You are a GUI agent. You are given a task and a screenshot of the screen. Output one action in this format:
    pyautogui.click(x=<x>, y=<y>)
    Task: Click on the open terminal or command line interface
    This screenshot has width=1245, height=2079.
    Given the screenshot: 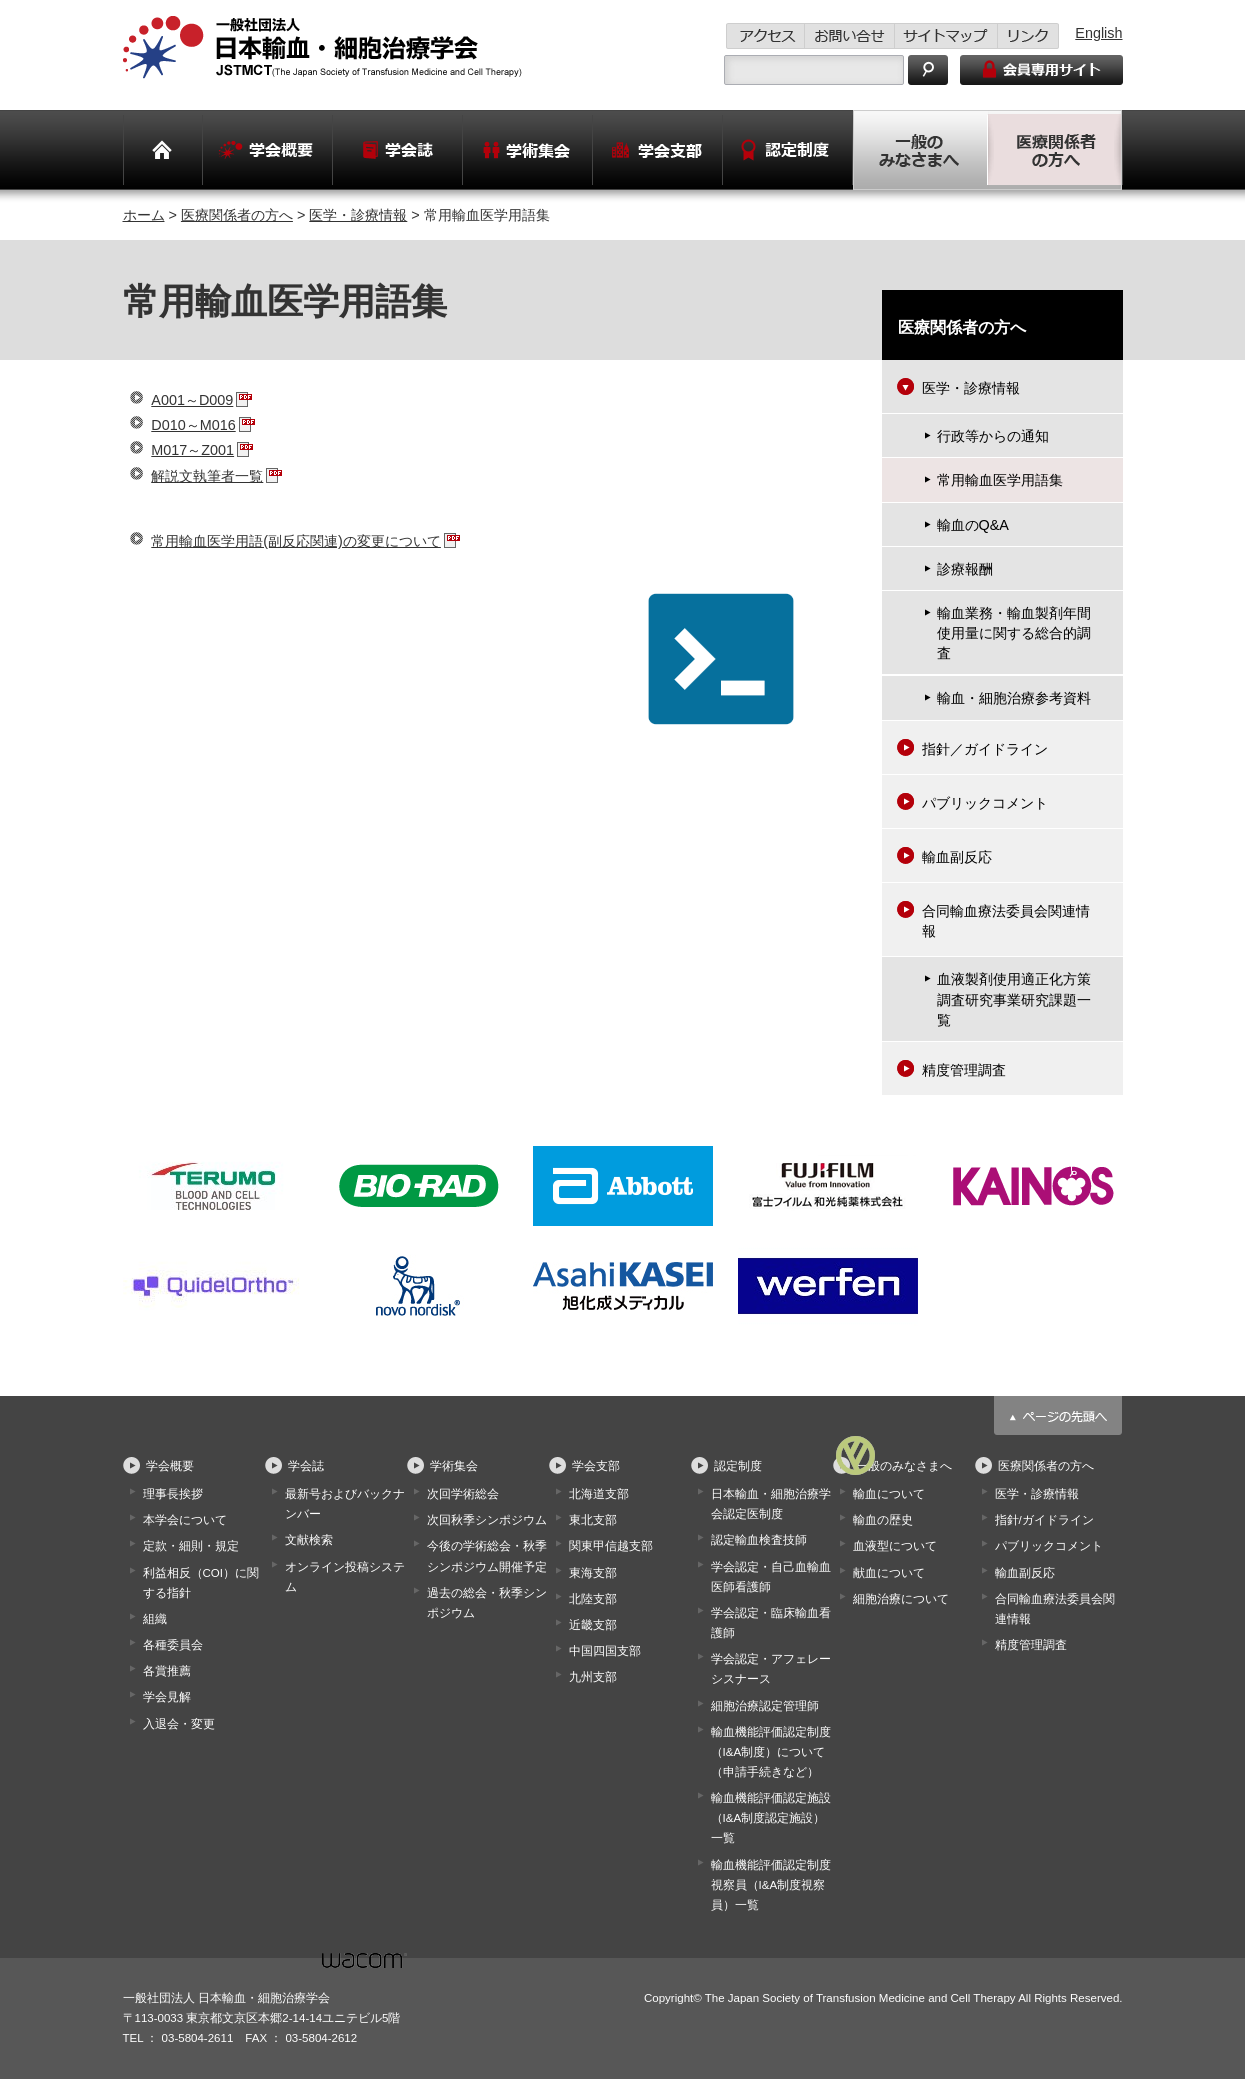 What is the action you would take?
    pyautogui.click(x=721, y=659)
    